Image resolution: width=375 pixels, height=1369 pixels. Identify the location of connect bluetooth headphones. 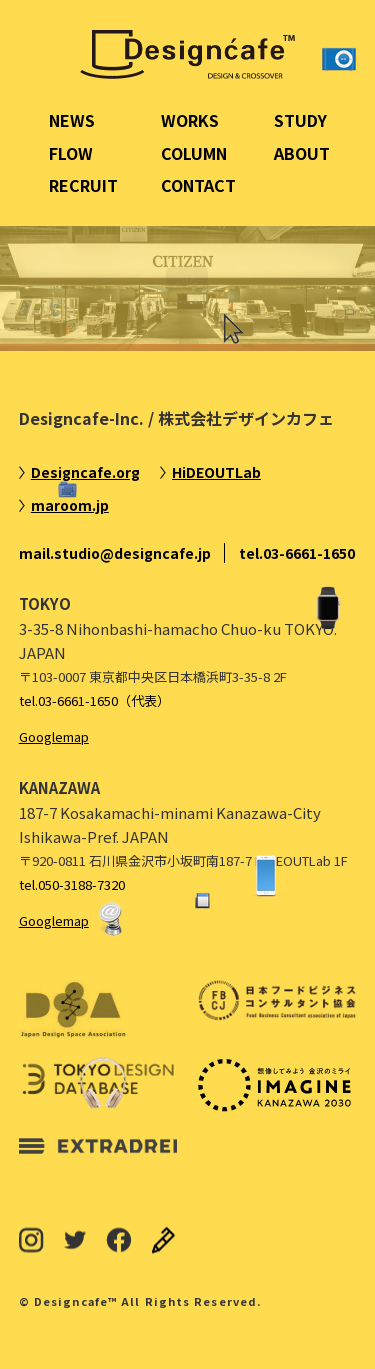
(103, 1083).